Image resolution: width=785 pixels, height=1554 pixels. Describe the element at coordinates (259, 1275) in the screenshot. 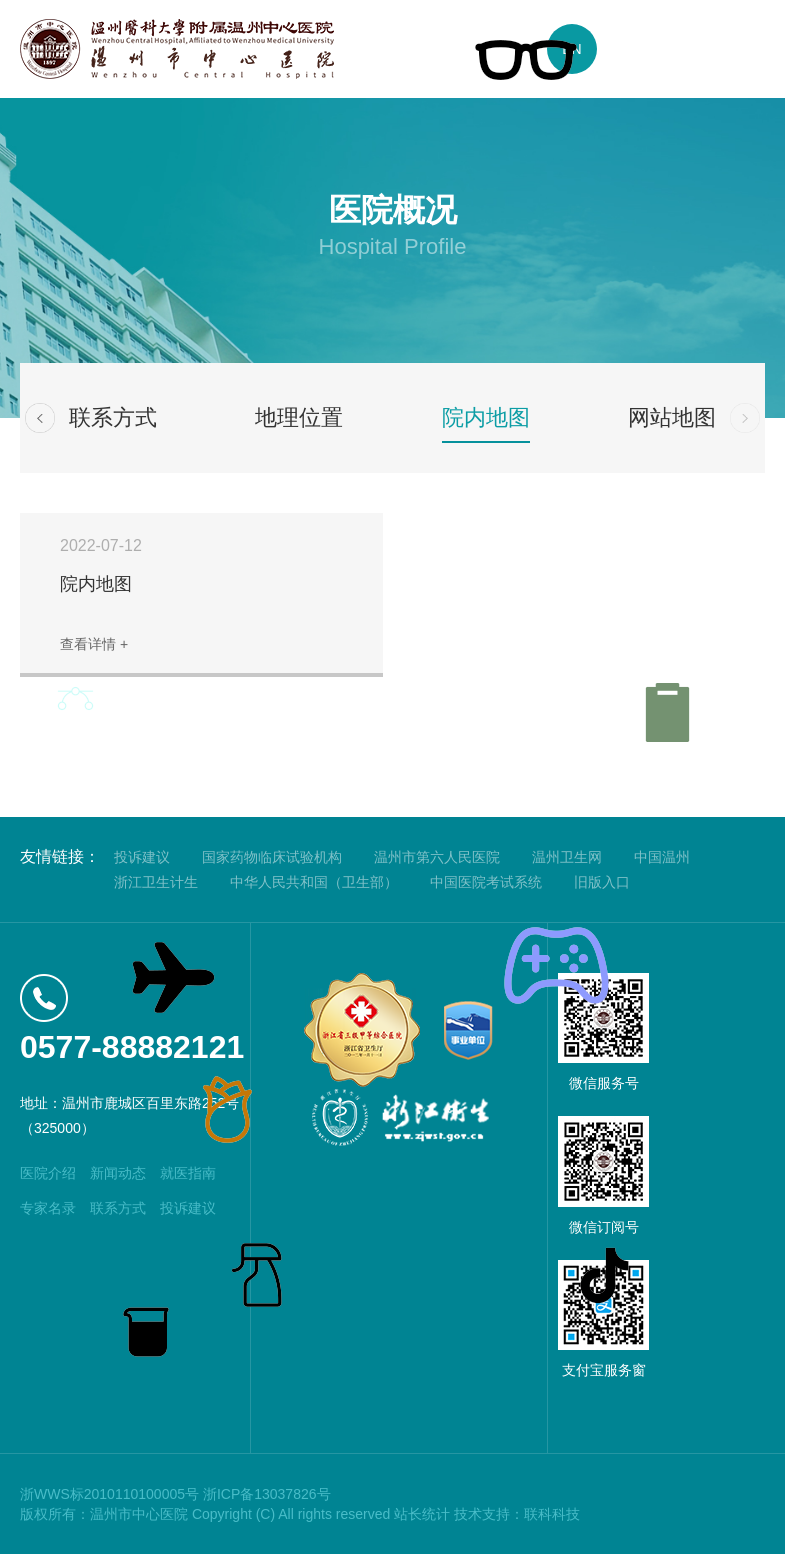

I see `access cleaning or maintenance tools` at that location.